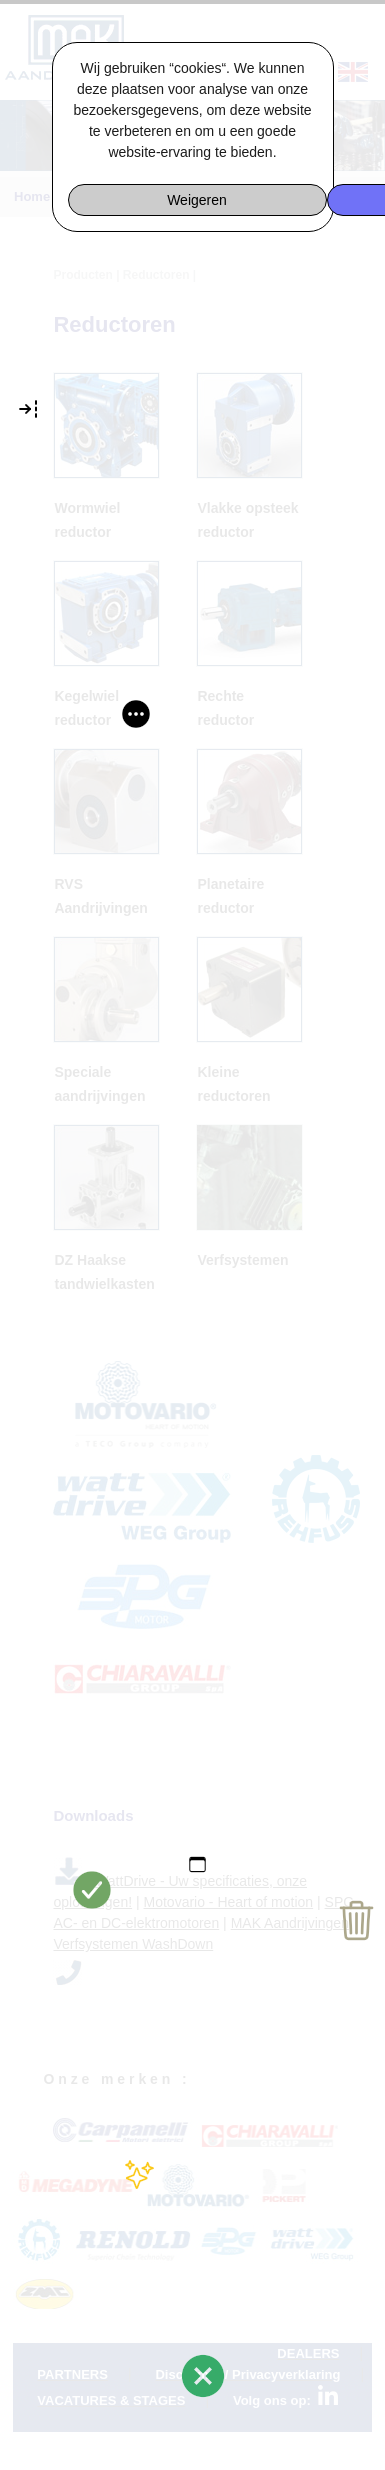 Image resolution: width=385 pixels, height=2470 pixels. I want to click on indicates a completed or successful action, so click(92, 1890).